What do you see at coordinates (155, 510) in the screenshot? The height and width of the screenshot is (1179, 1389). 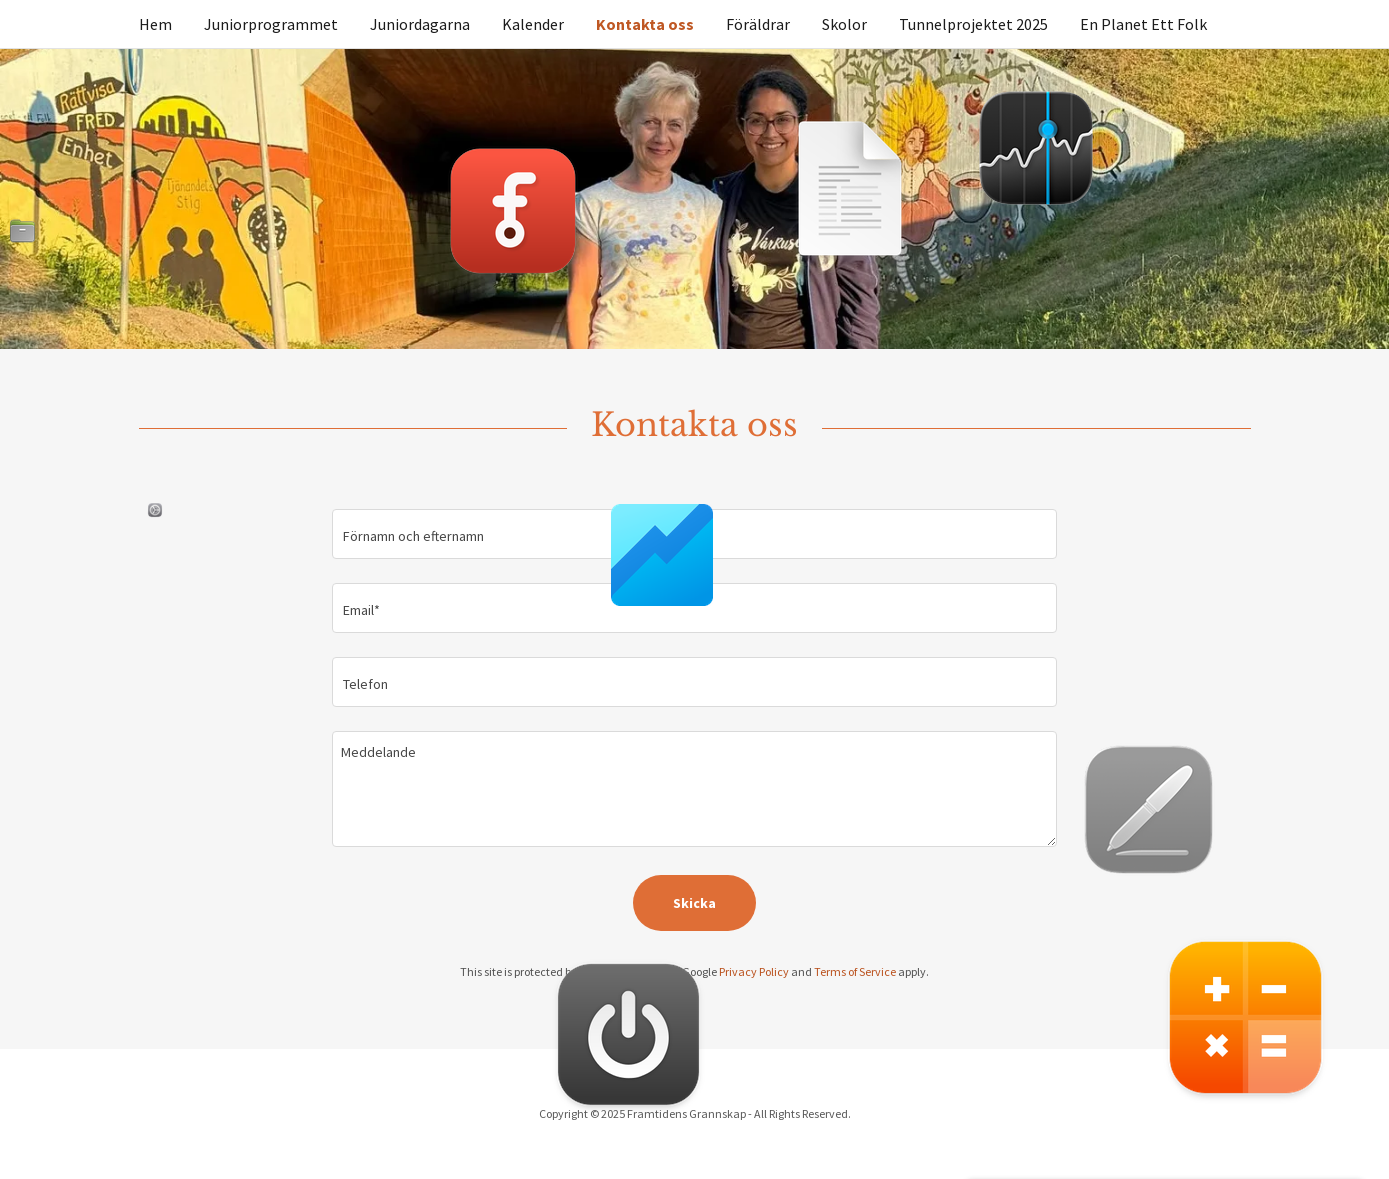 I see `open system preferences` at bounding box center [155, 510].